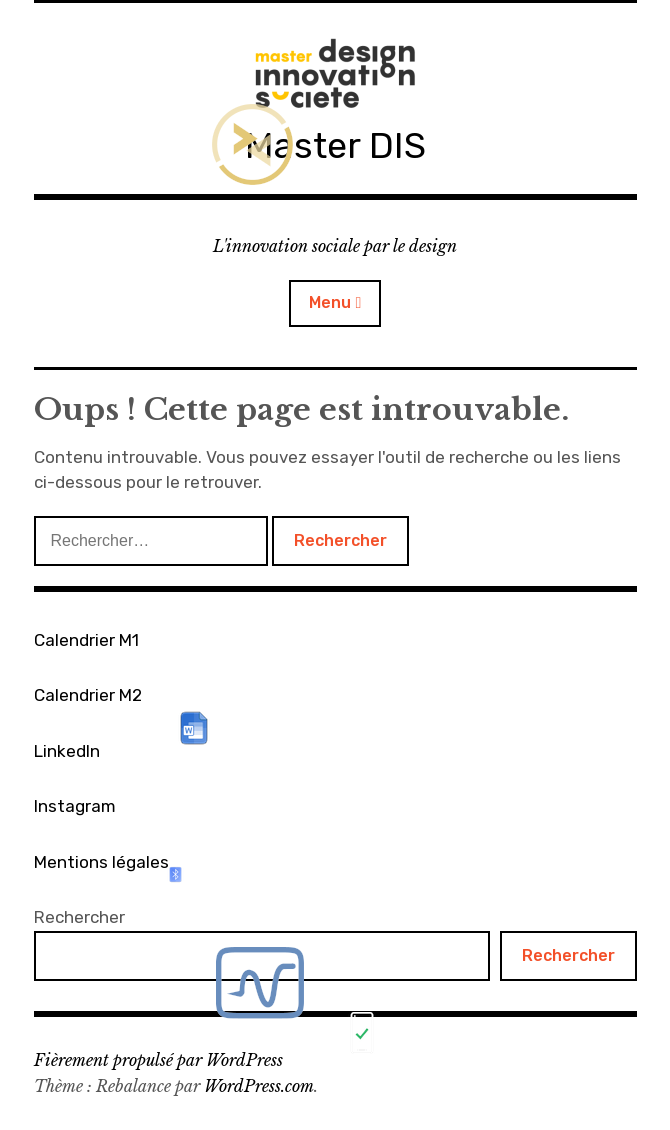 The width and height of the screenshot is (670, 1130). I want to click on view battery usage statistics, so click(260, 980).